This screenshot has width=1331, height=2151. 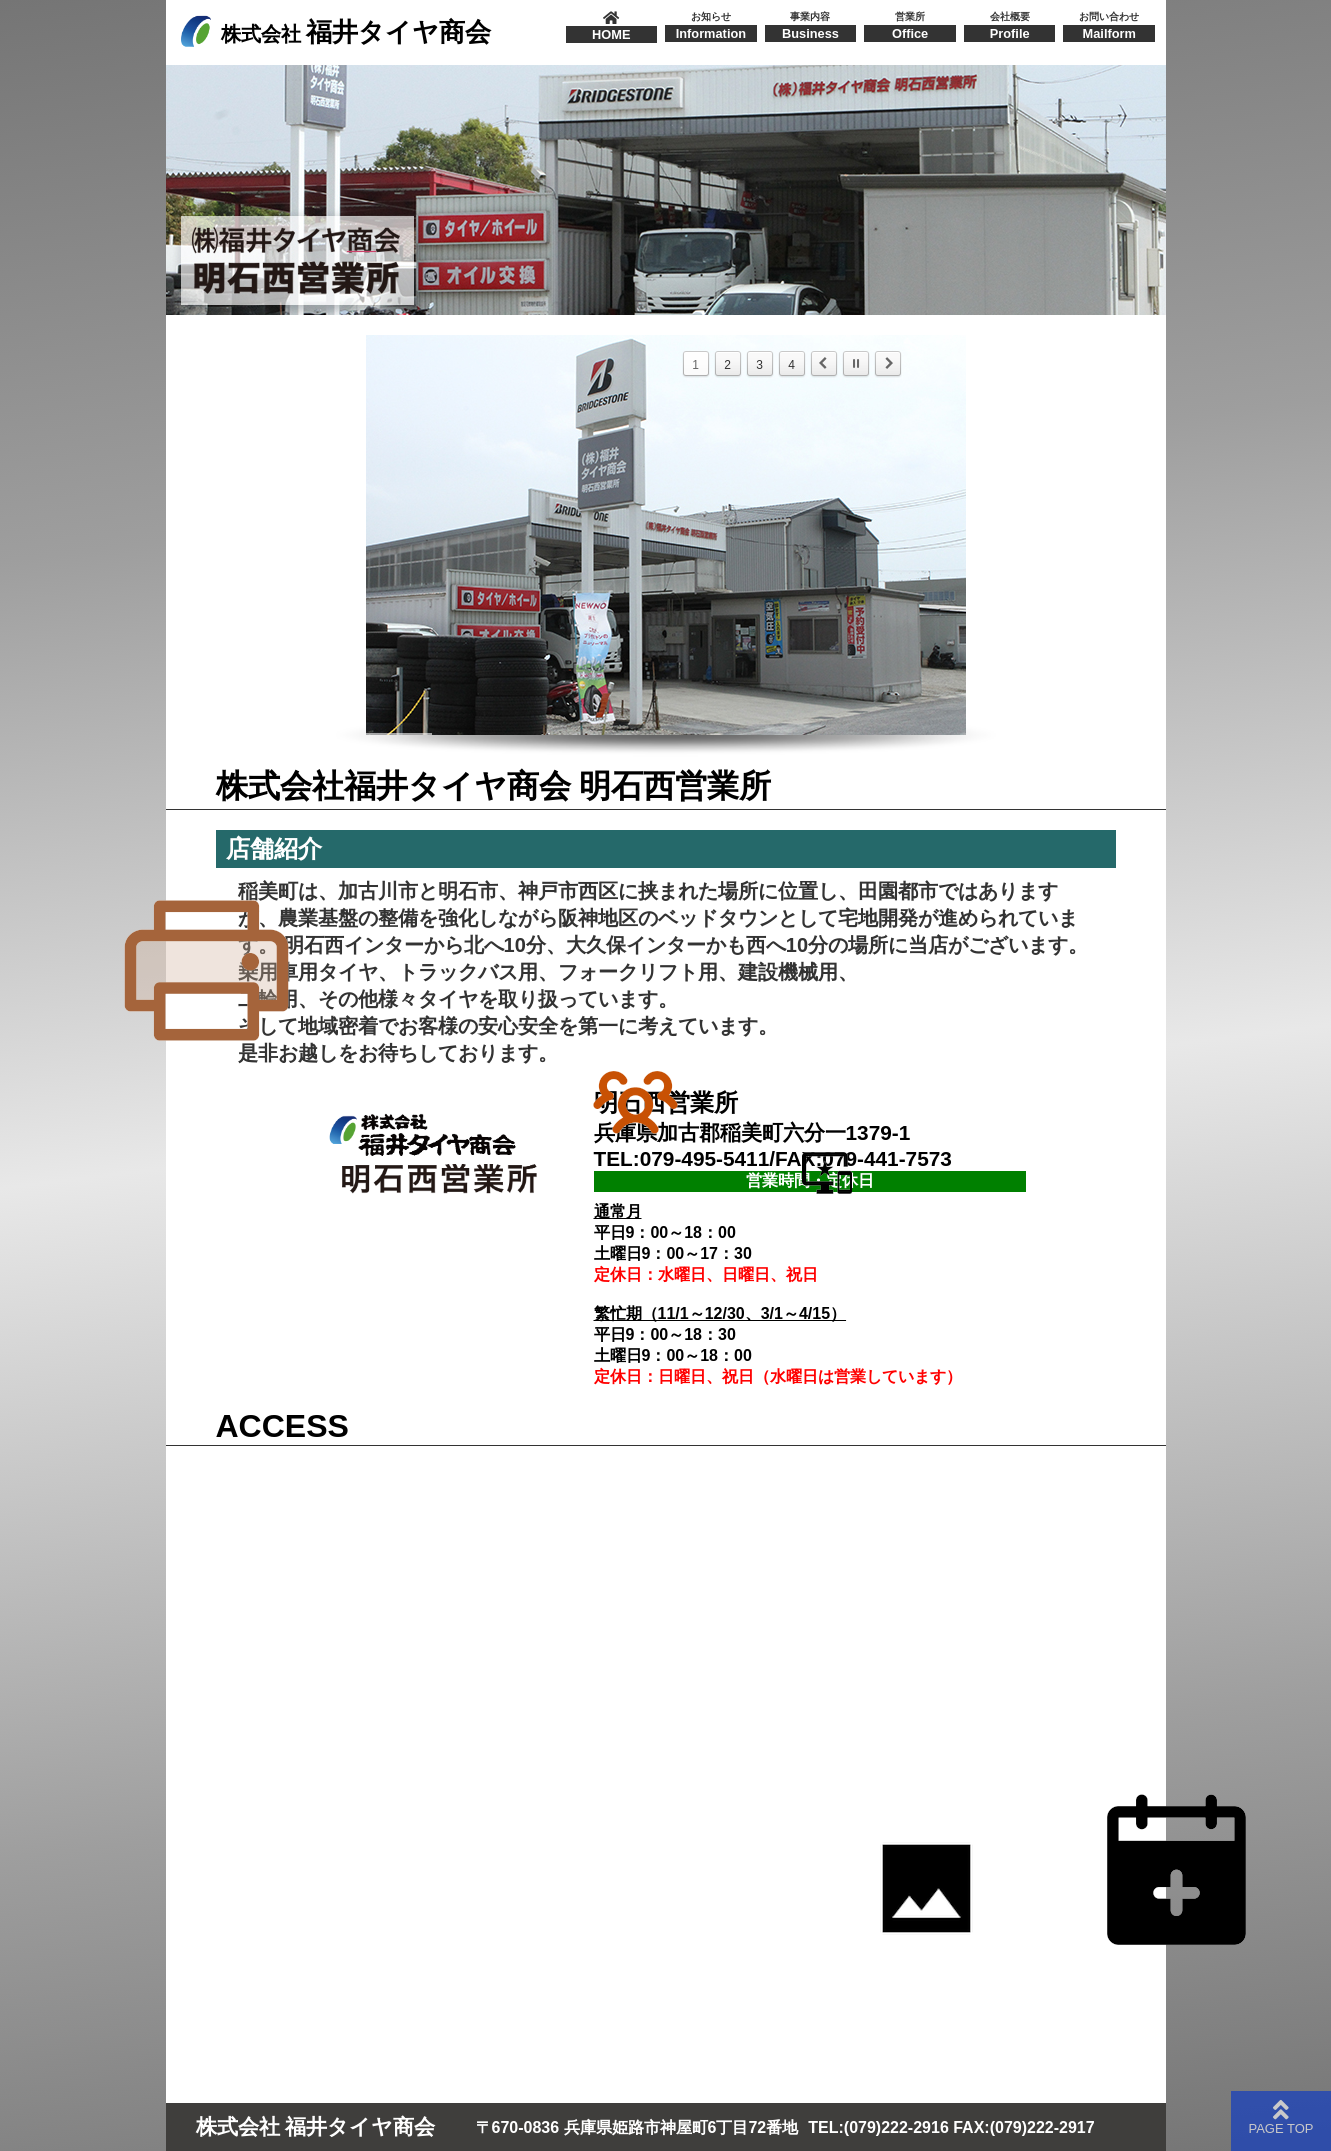 I want to click on view group members or team, so click(x=635, y=1099).